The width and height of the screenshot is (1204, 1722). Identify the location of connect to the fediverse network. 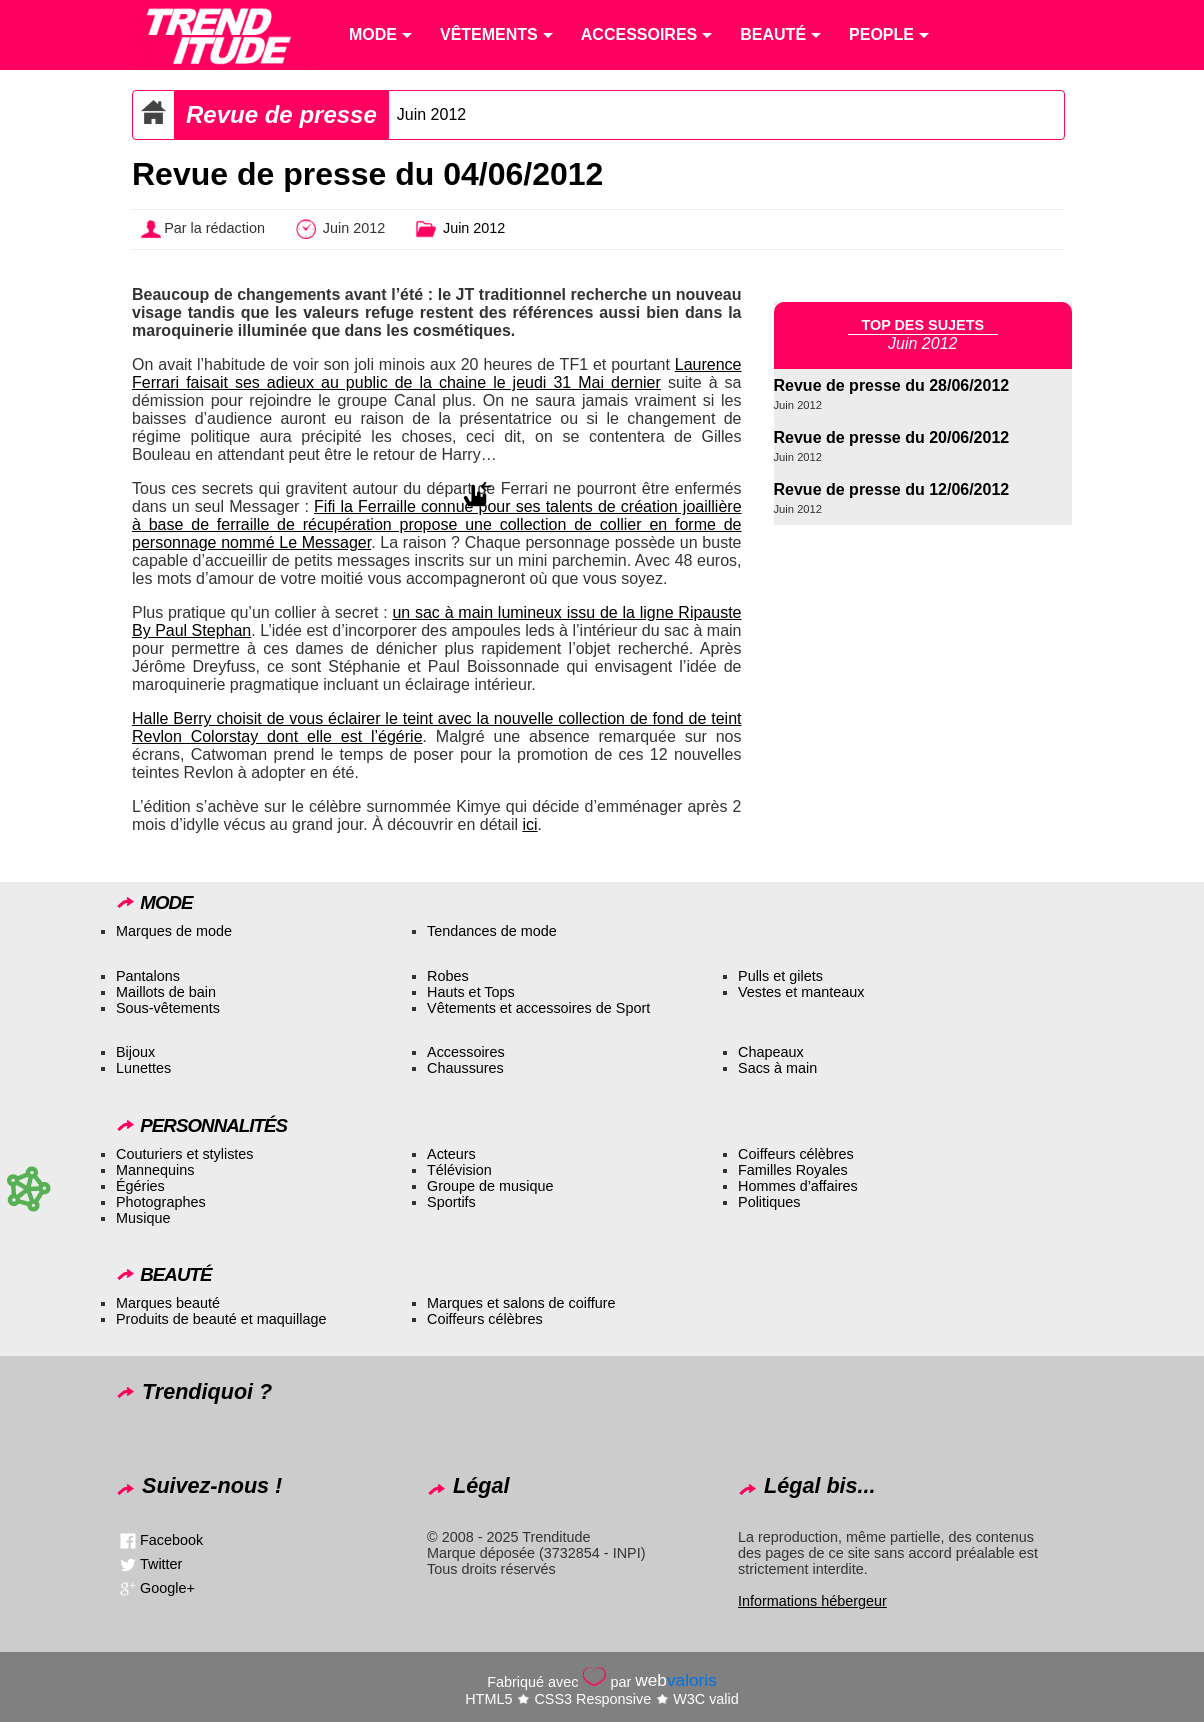
(28, 1189).